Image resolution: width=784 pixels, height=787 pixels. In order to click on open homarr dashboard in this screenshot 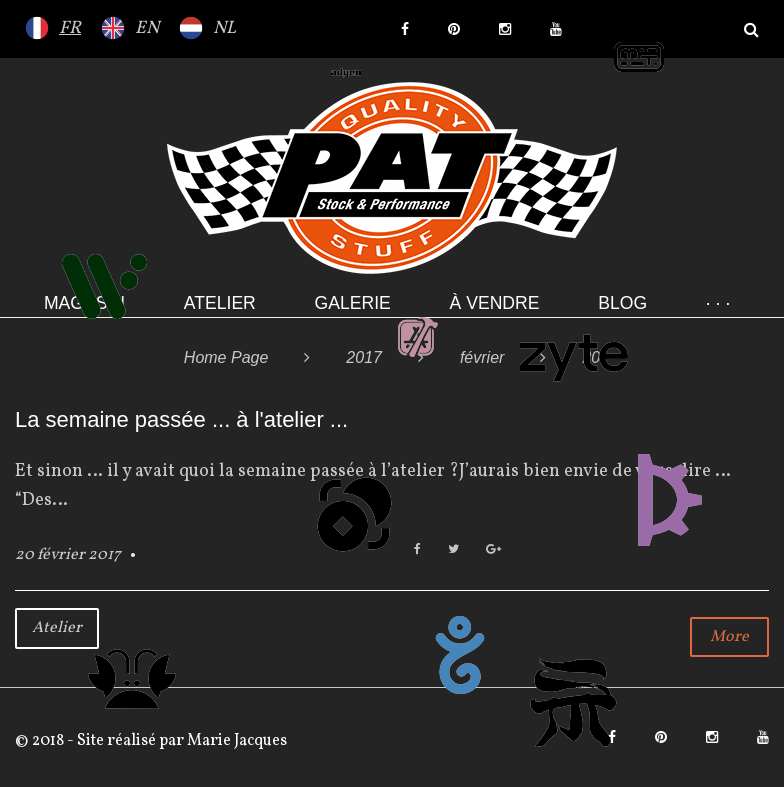, I will do `click(132, 679)`.